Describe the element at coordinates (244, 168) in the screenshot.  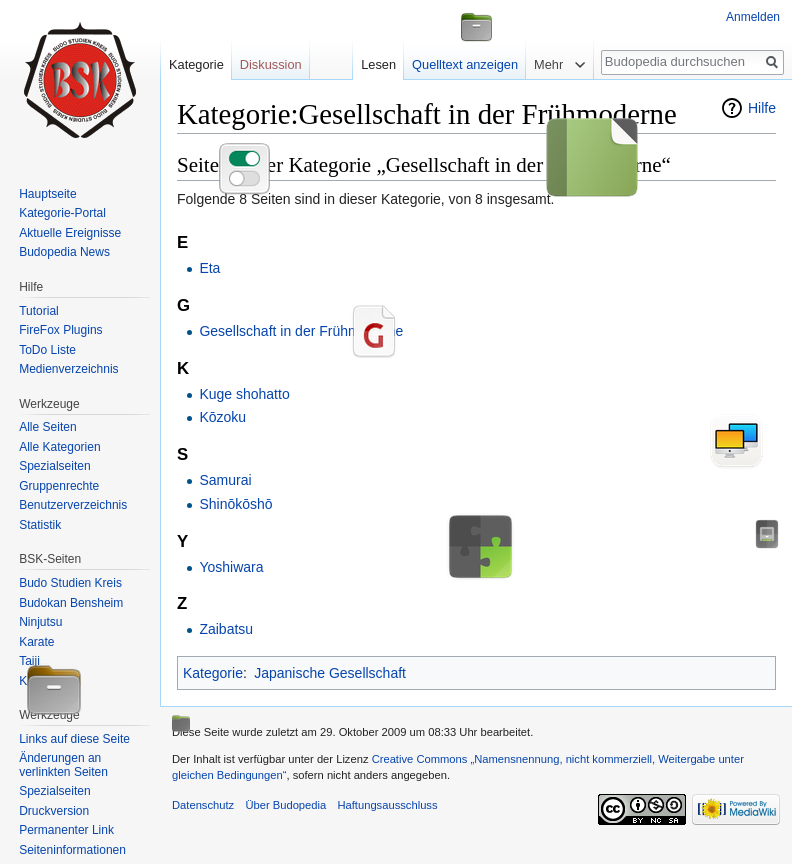
I see `open system settings or preferences` at that location.